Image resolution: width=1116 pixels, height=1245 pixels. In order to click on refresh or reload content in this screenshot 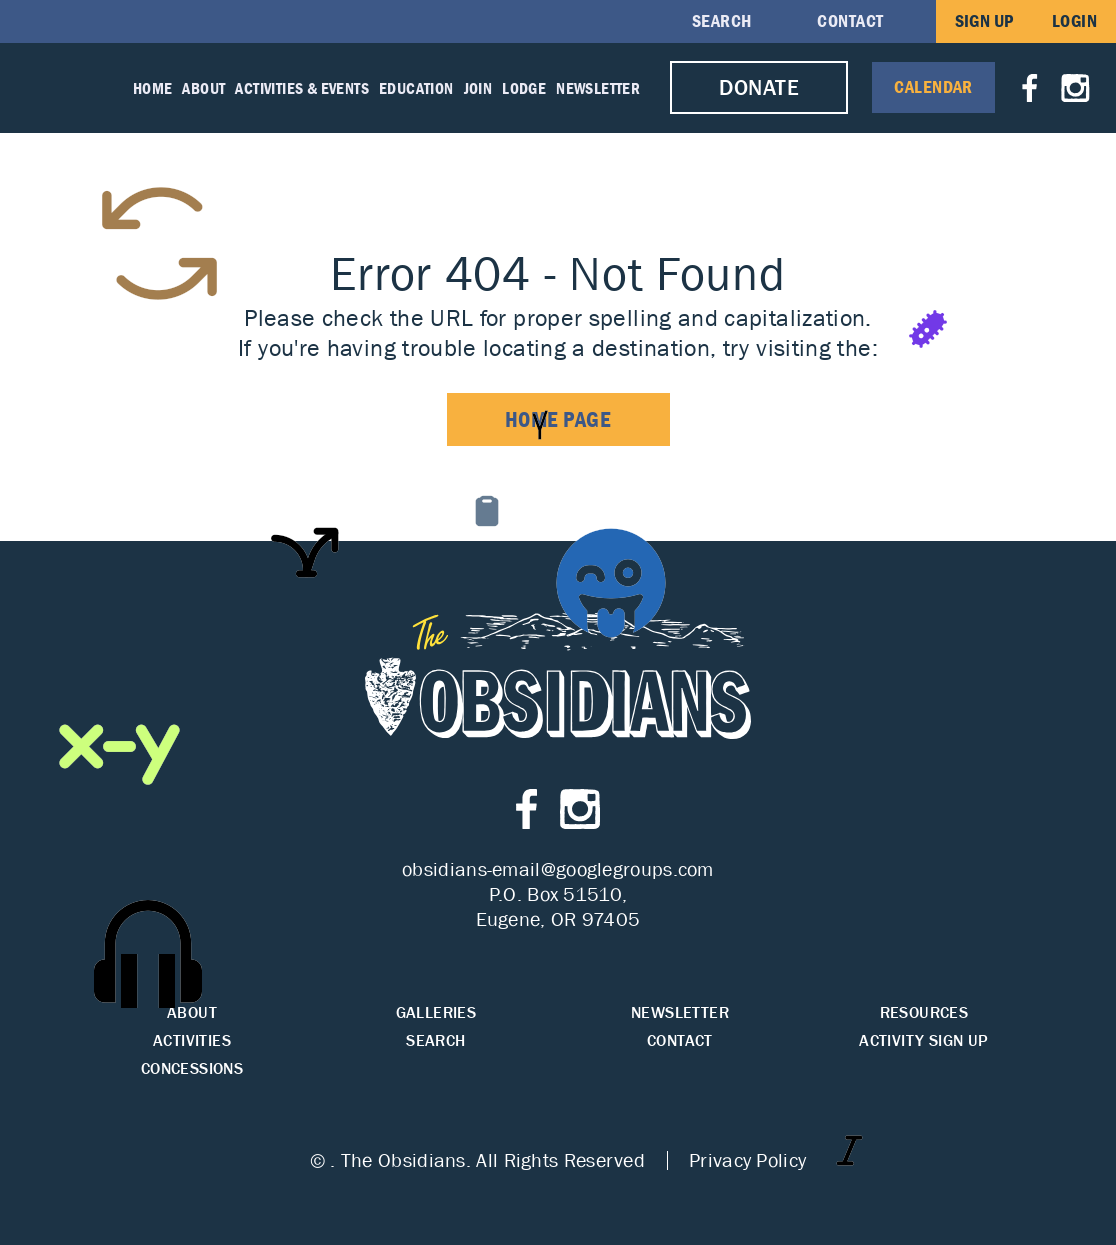, I will do `click(159, 243)`.